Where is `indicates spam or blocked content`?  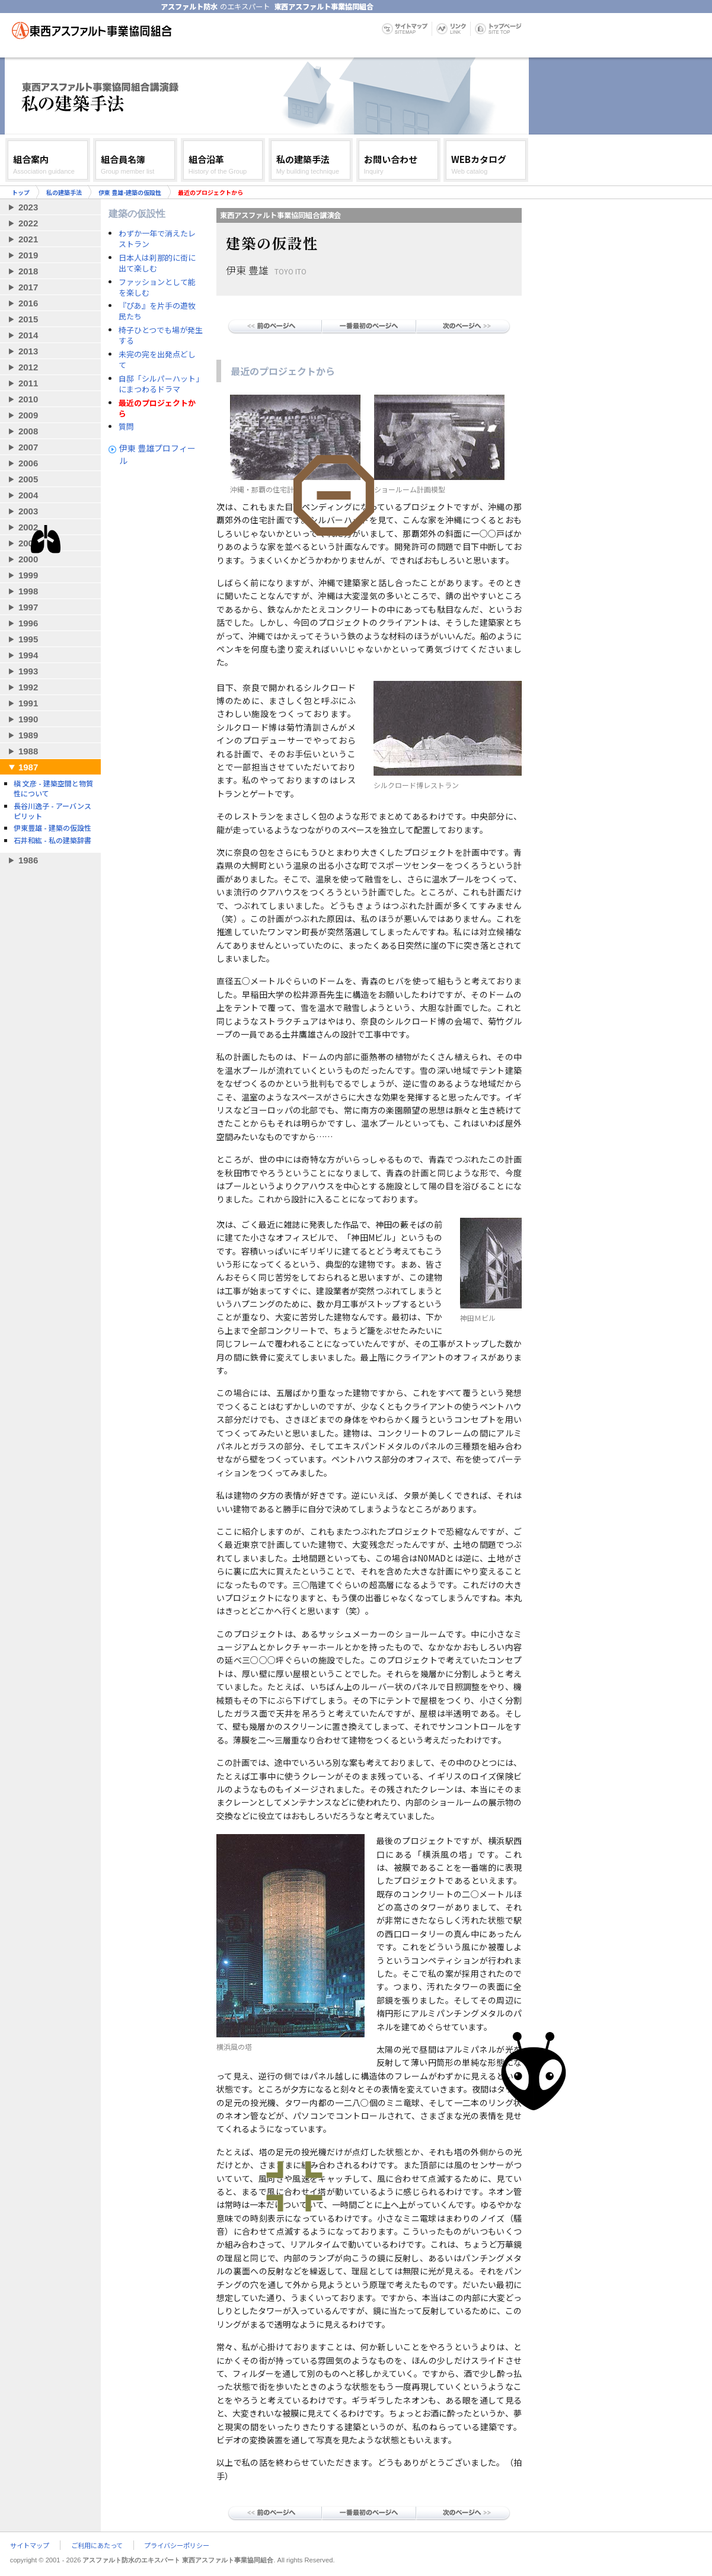 indicates spam or blocked content is located at coordinates (334, 495).